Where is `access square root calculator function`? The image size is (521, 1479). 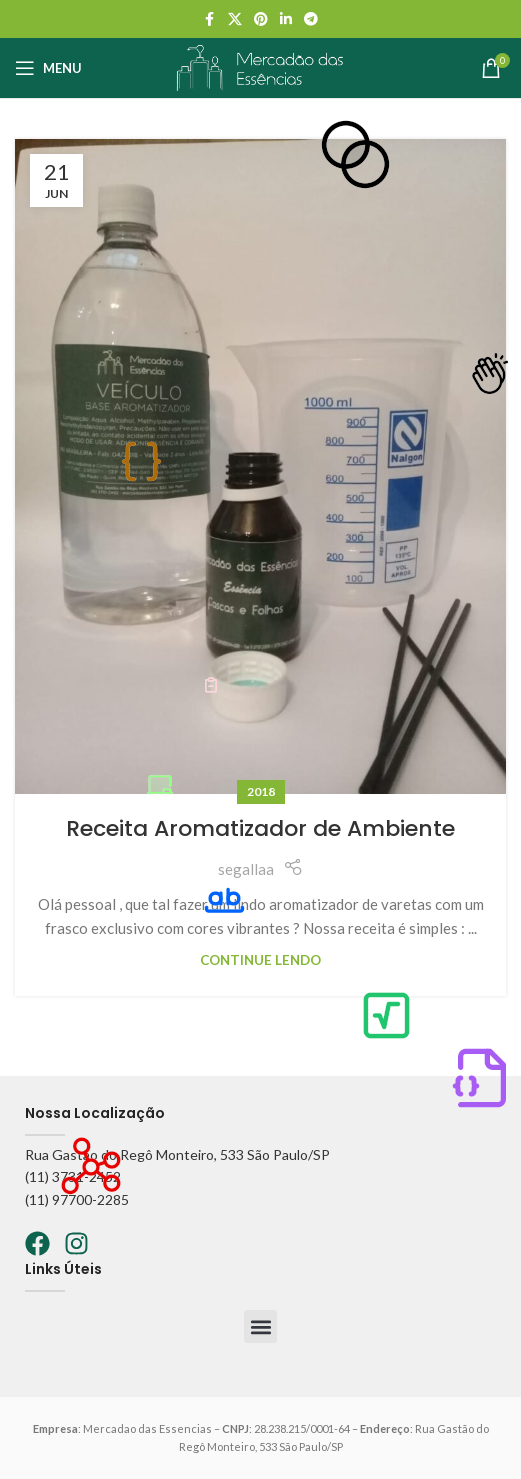 access square root calculator function is located at coordinates (386, 1015).